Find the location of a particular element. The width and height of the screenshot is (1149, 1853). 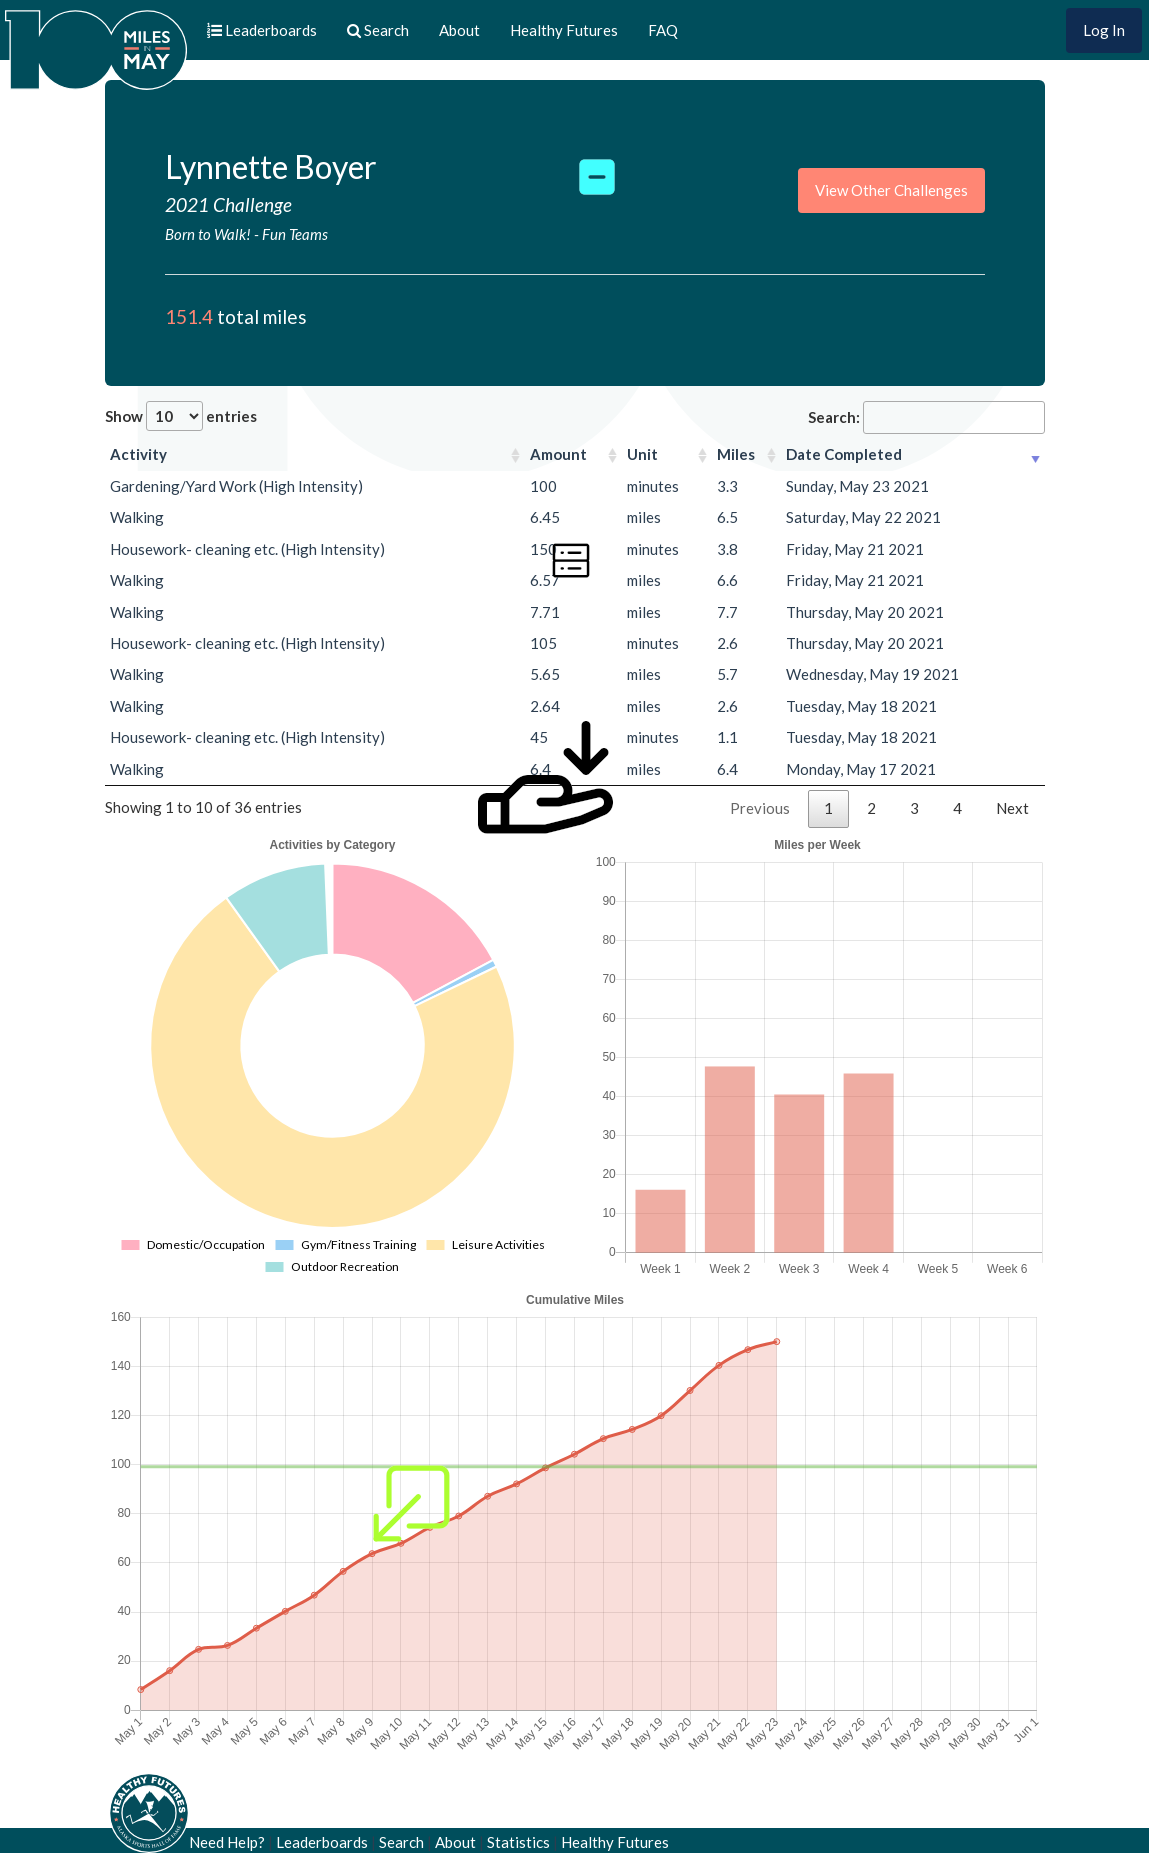

collapse or minimize a section is located at coordinates (597, 177).